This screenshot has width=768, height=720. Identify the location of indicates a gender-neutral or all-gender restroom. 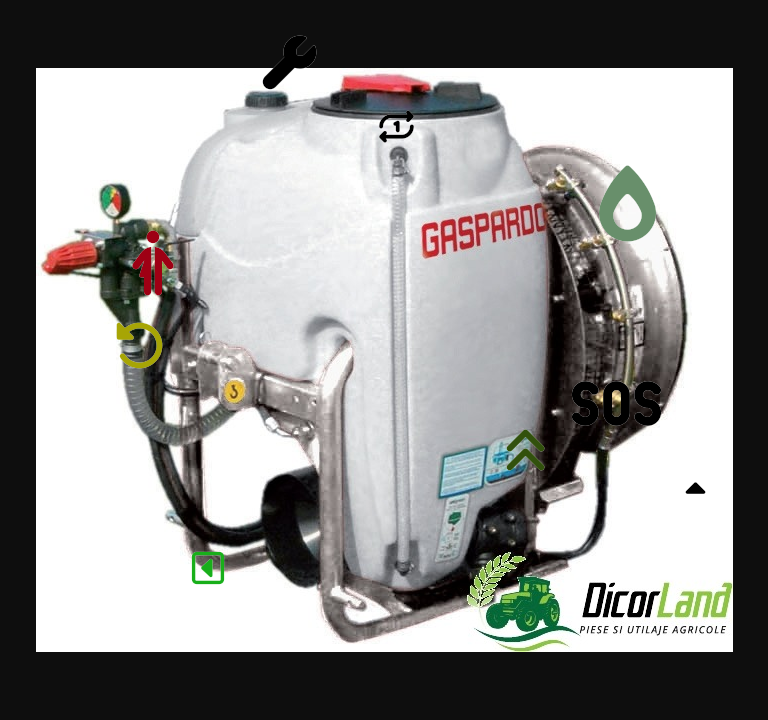
(153, 263).